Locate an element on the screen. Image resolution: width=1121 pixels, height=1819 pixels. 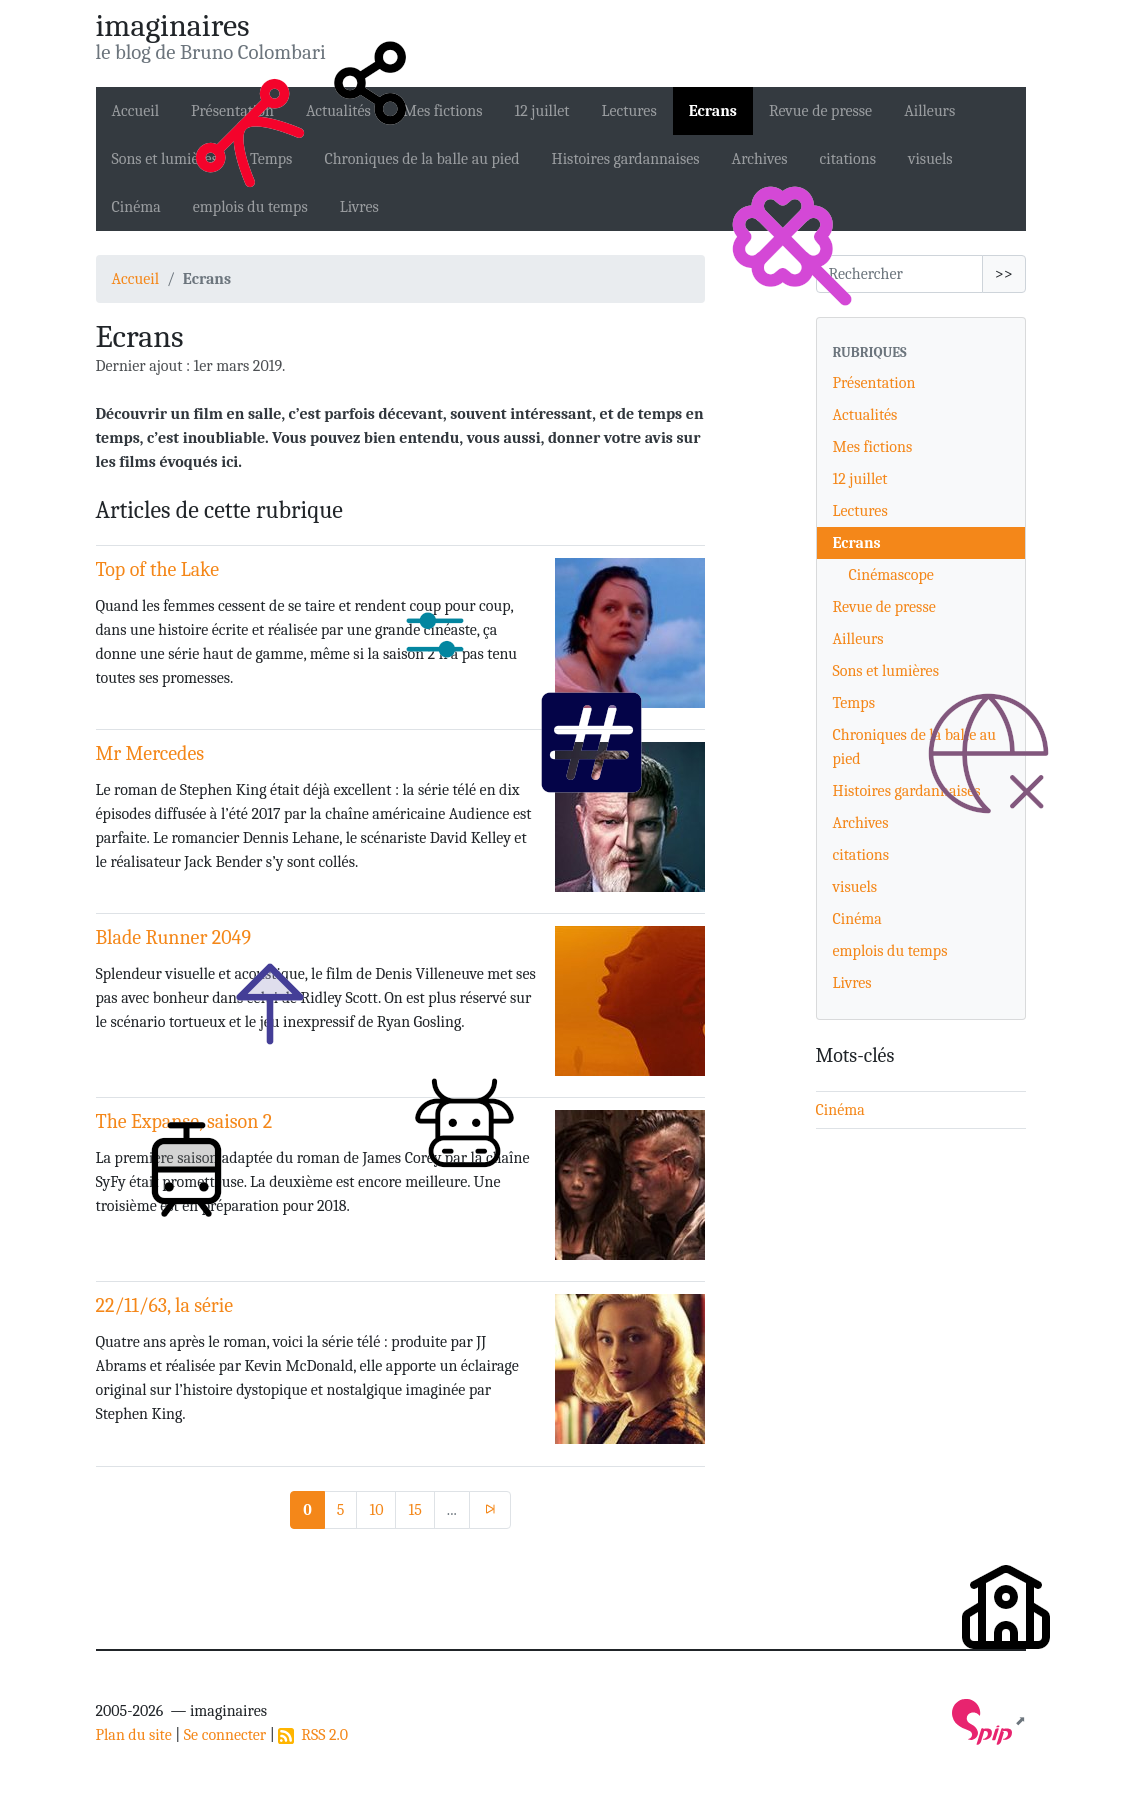
scroll to top of page is located at coordinates (270, 1004).